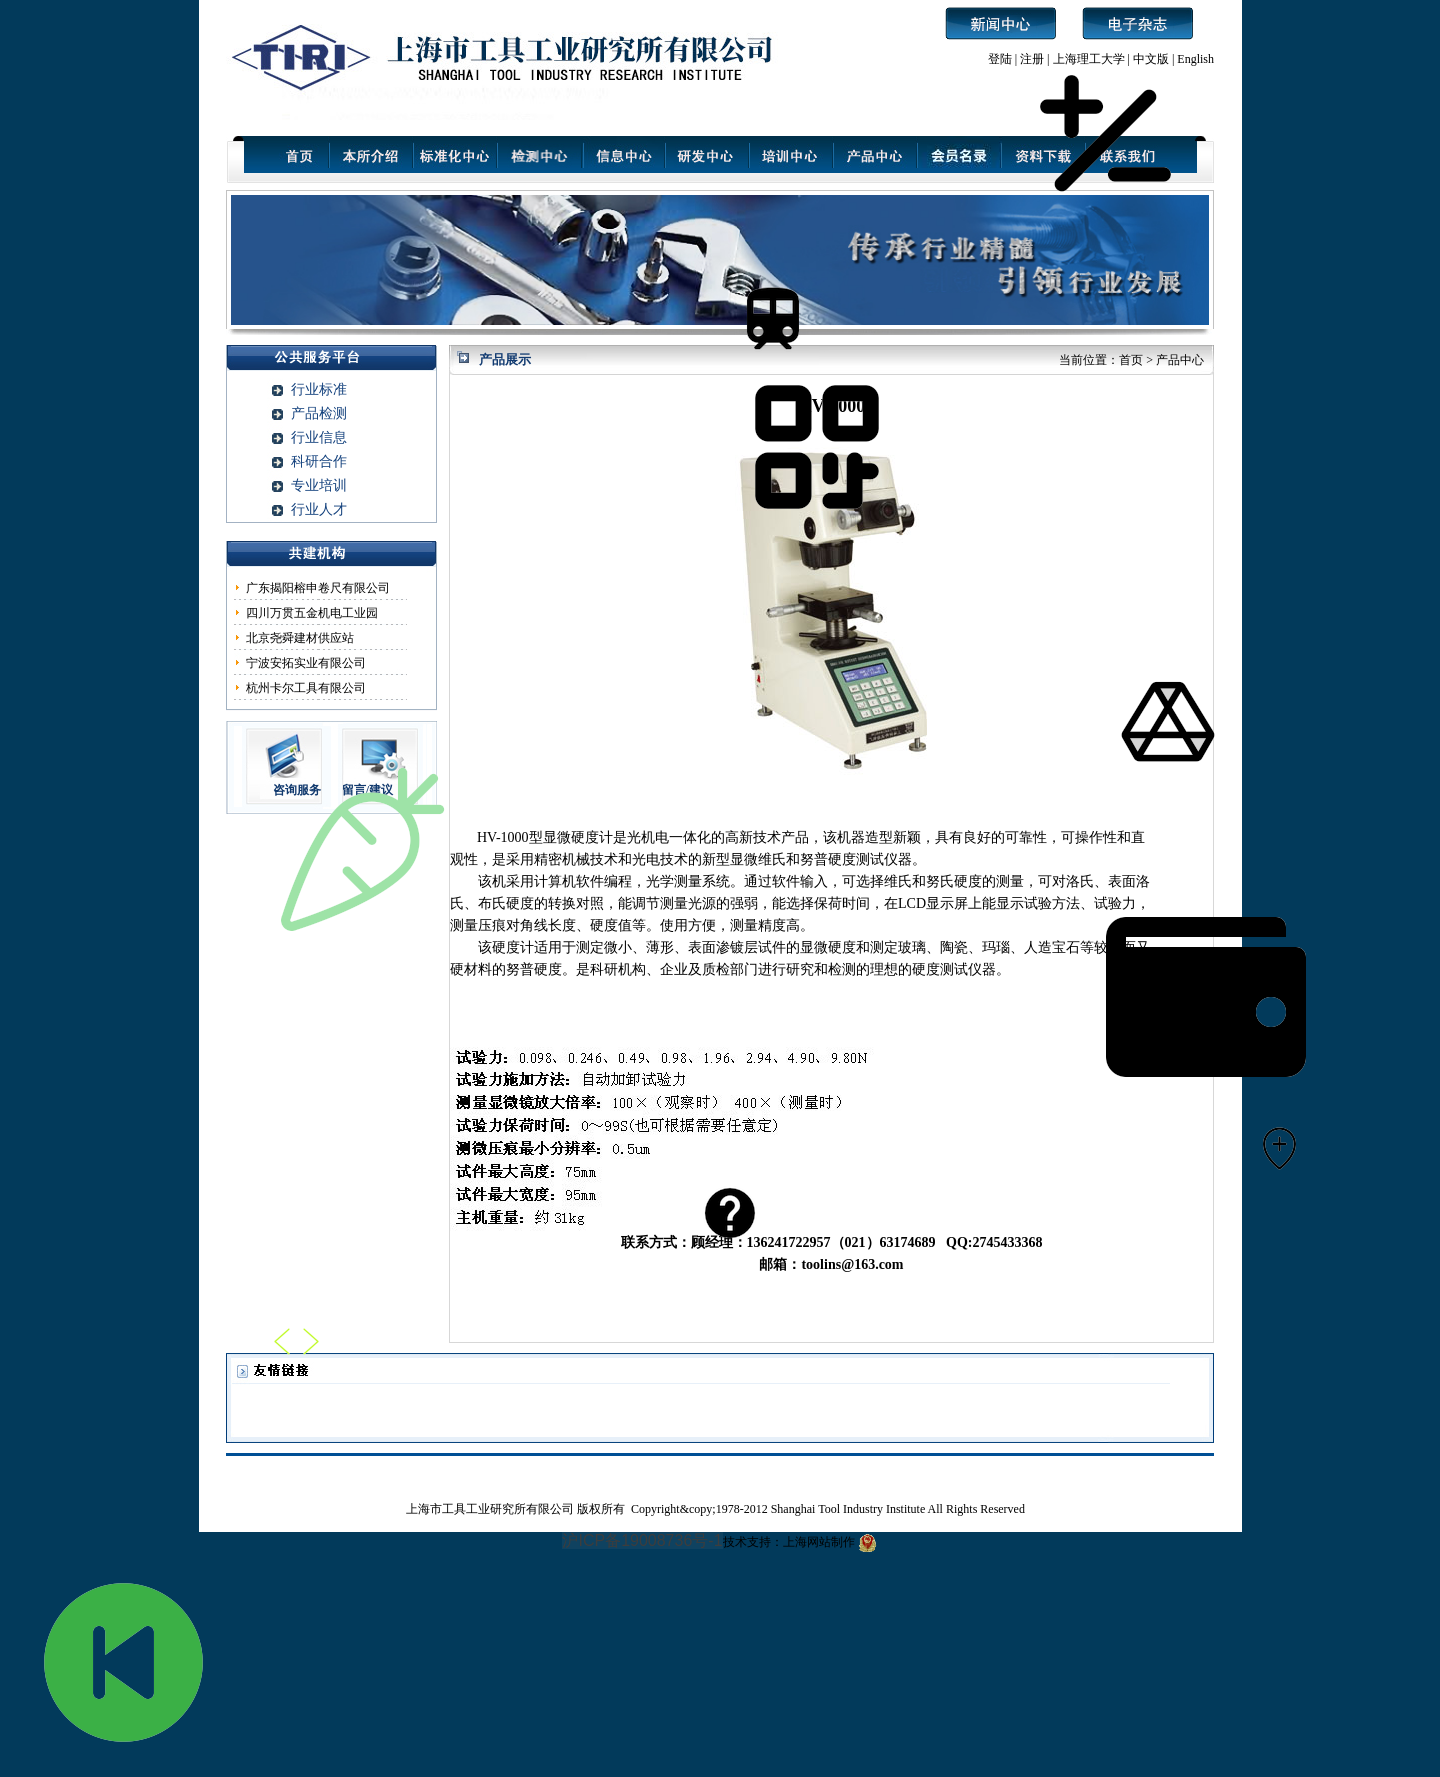 The height and width of the screenshot is (1777, 1440). Describe the element at coordinates (1279, 1148) in the screenshot. I see `add a new location pin` at that location.